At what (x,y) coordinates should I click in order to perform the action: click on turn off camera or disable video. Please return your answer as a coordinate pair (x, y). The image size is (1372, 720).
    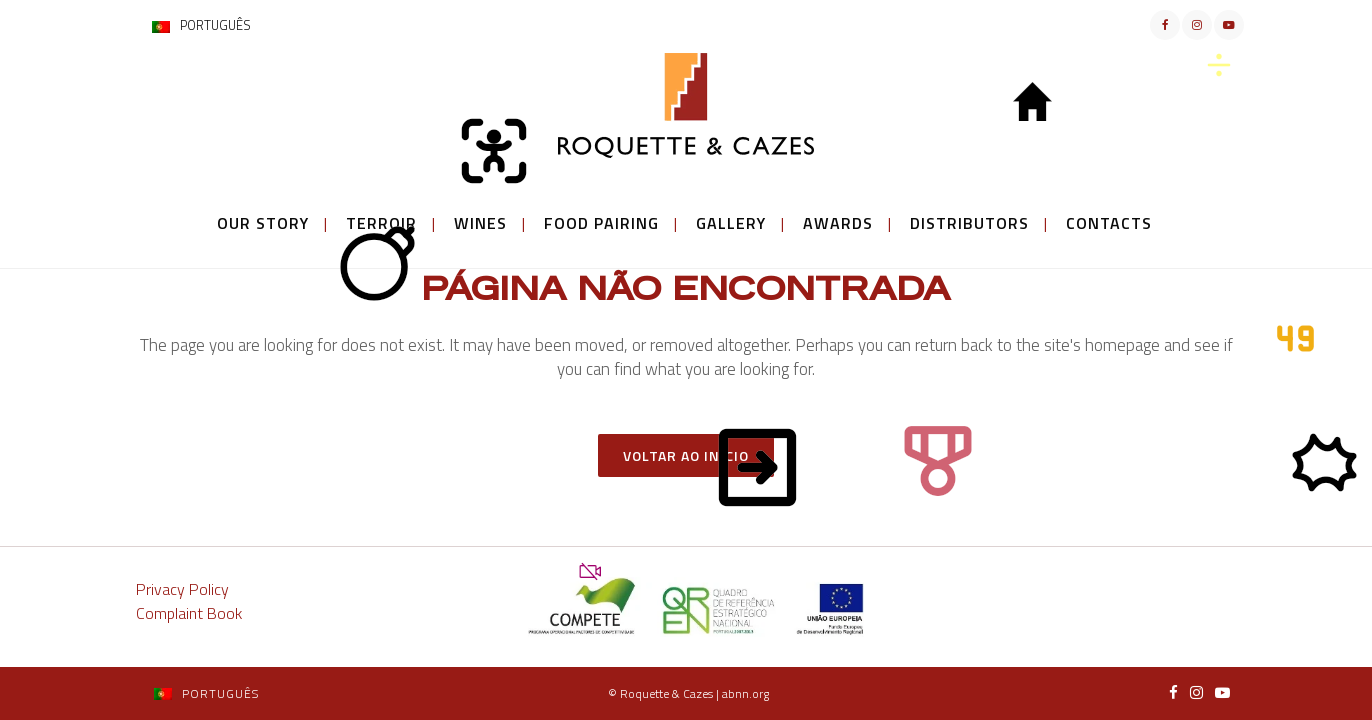
    Looking at the image, I should click on (589, 571).